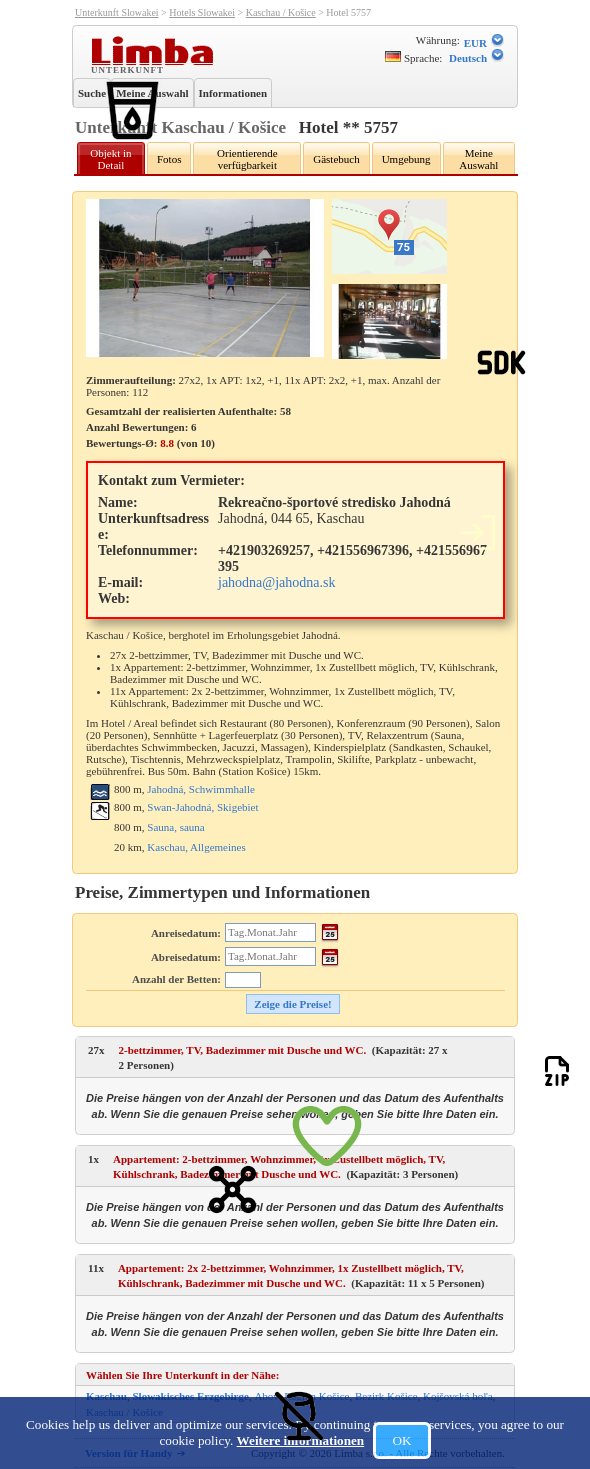  I want to click on add to favorites, so click(327, 1136).